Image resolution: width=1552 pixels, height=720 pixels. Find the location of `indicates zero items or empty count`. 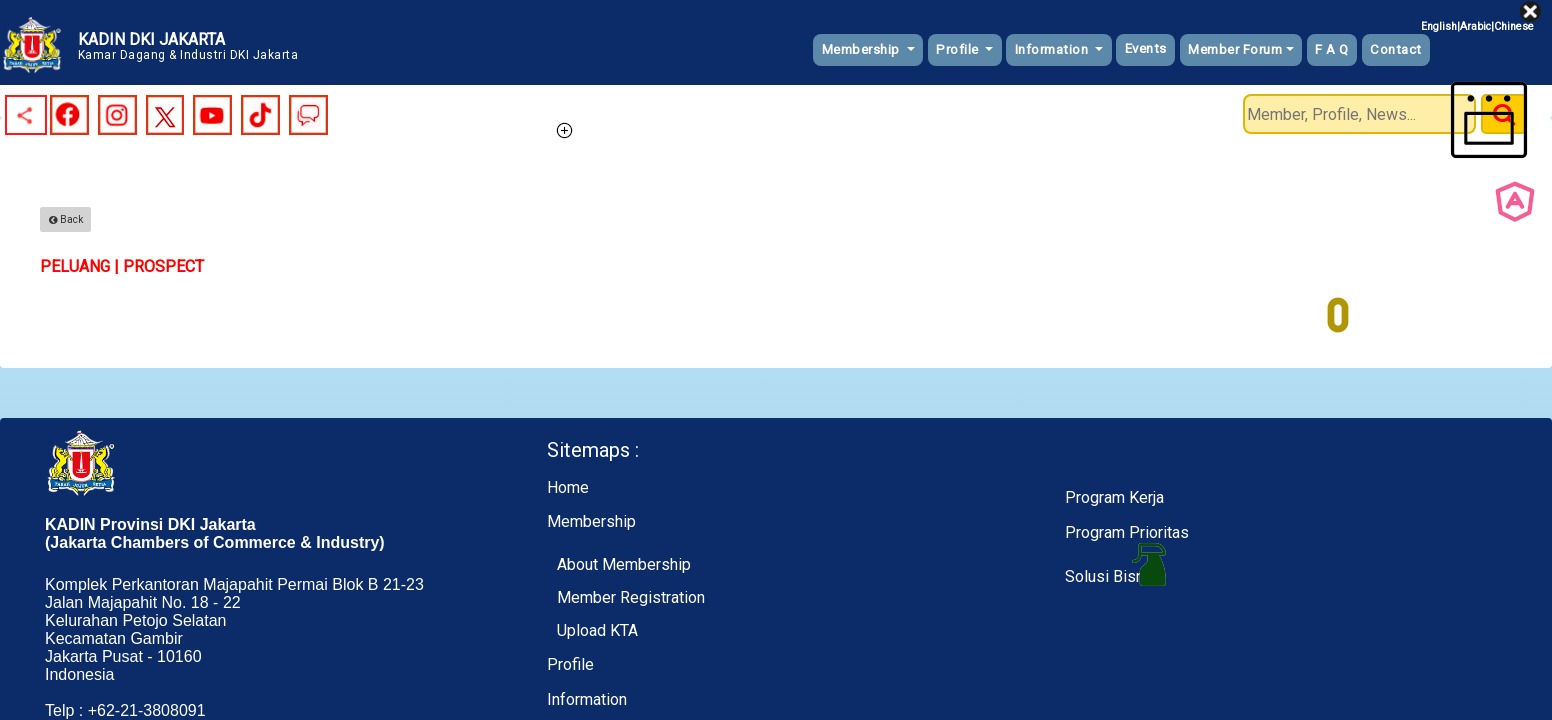

indicates zero items or empty count is located at coordinates (1338, 315).